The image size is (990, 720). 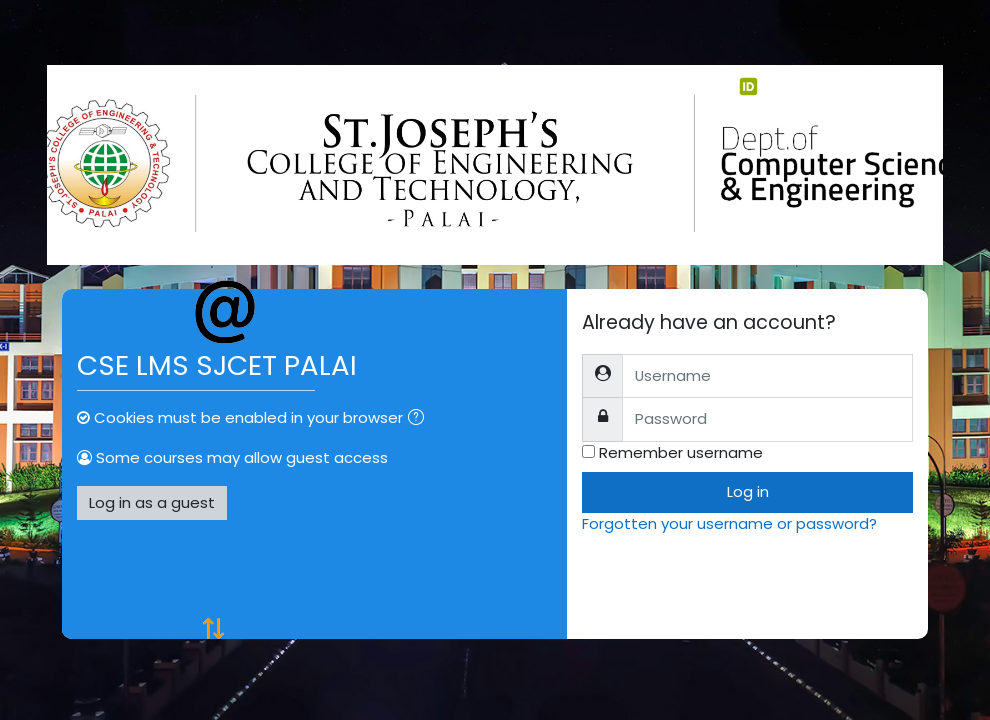 I want to click on view user ID or identification details, so click(x=748, y=86).